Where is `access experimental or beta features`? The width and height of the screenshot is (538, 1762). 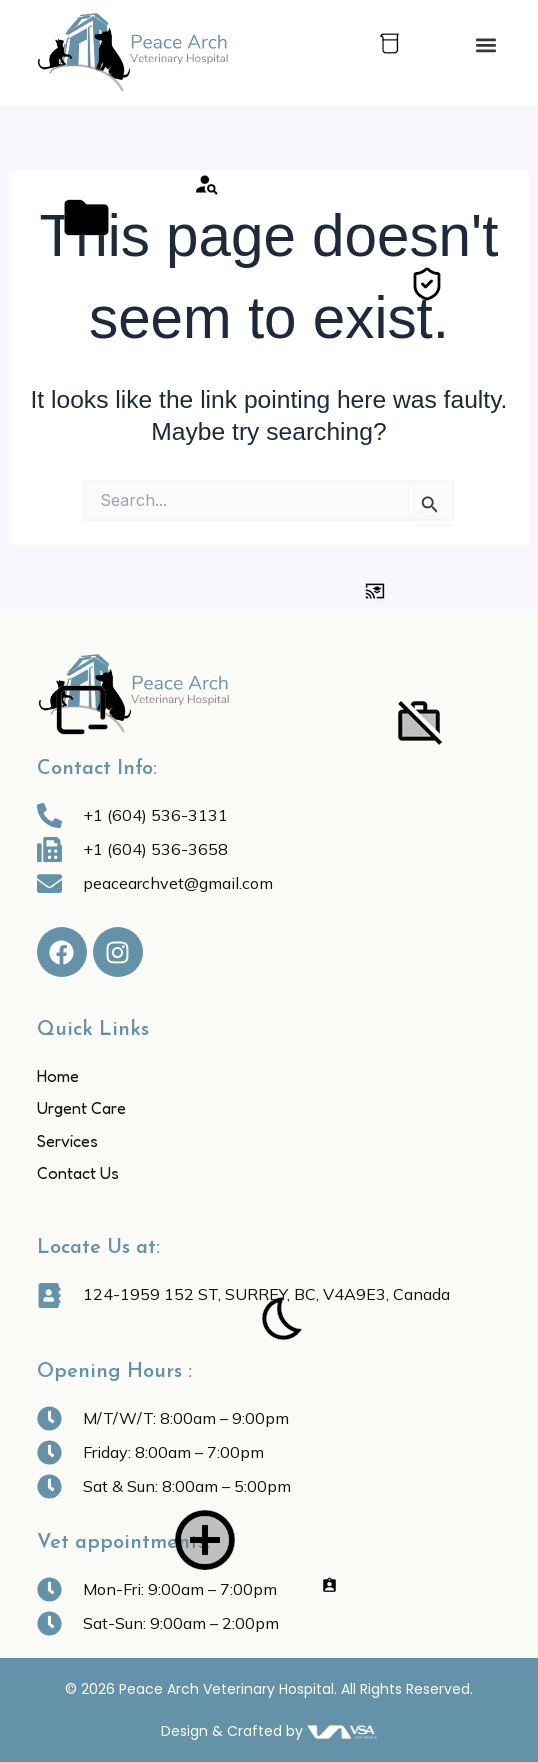
access experimental or beta features is located at coordinates (389, 43).